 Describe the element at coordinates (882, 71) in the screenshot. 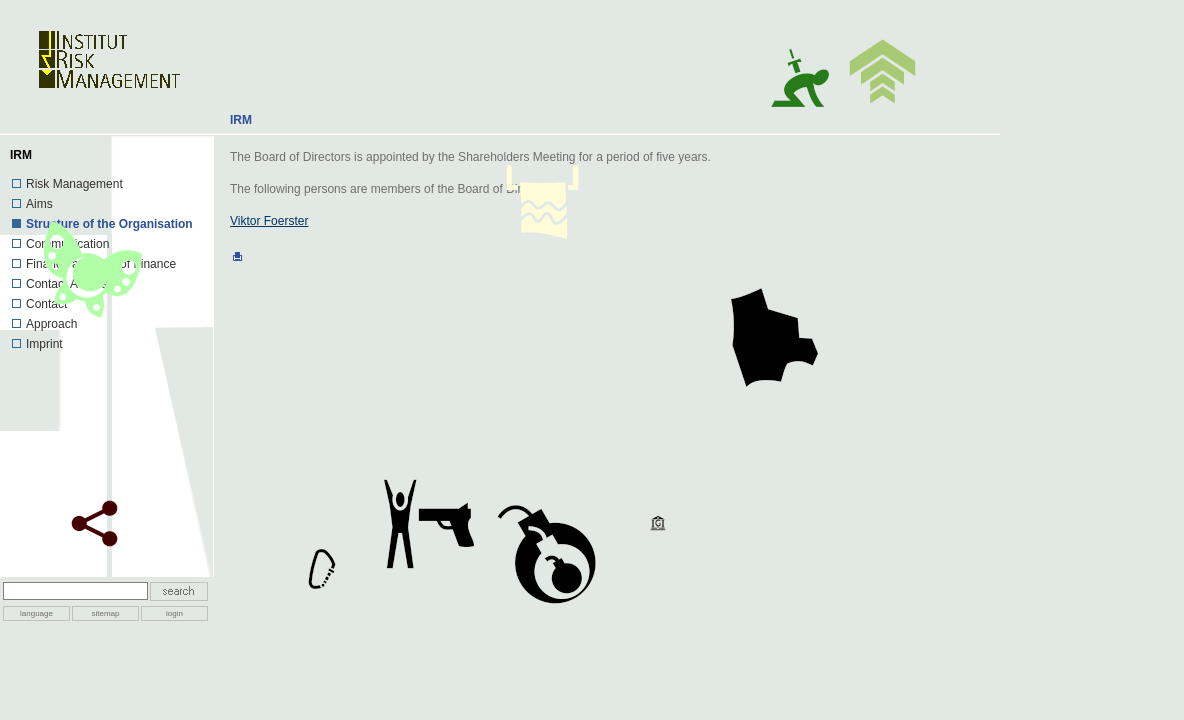

I see `upgrade your character or item` at that location.